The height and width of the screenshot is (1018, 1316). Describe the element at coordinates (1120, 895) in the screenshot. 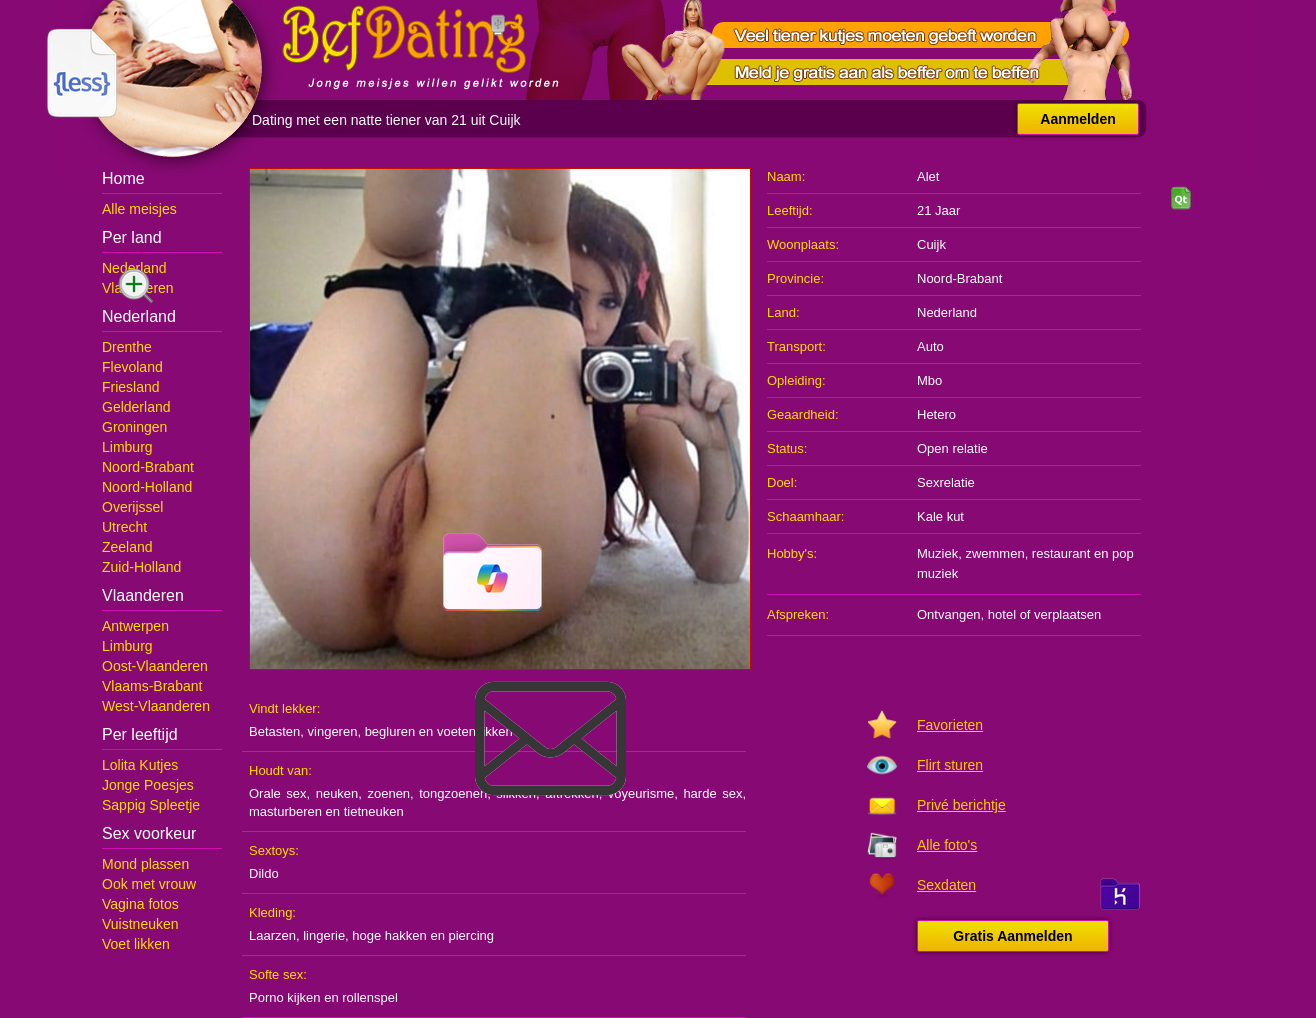

I see `folder containing Heroku project files` at that location.